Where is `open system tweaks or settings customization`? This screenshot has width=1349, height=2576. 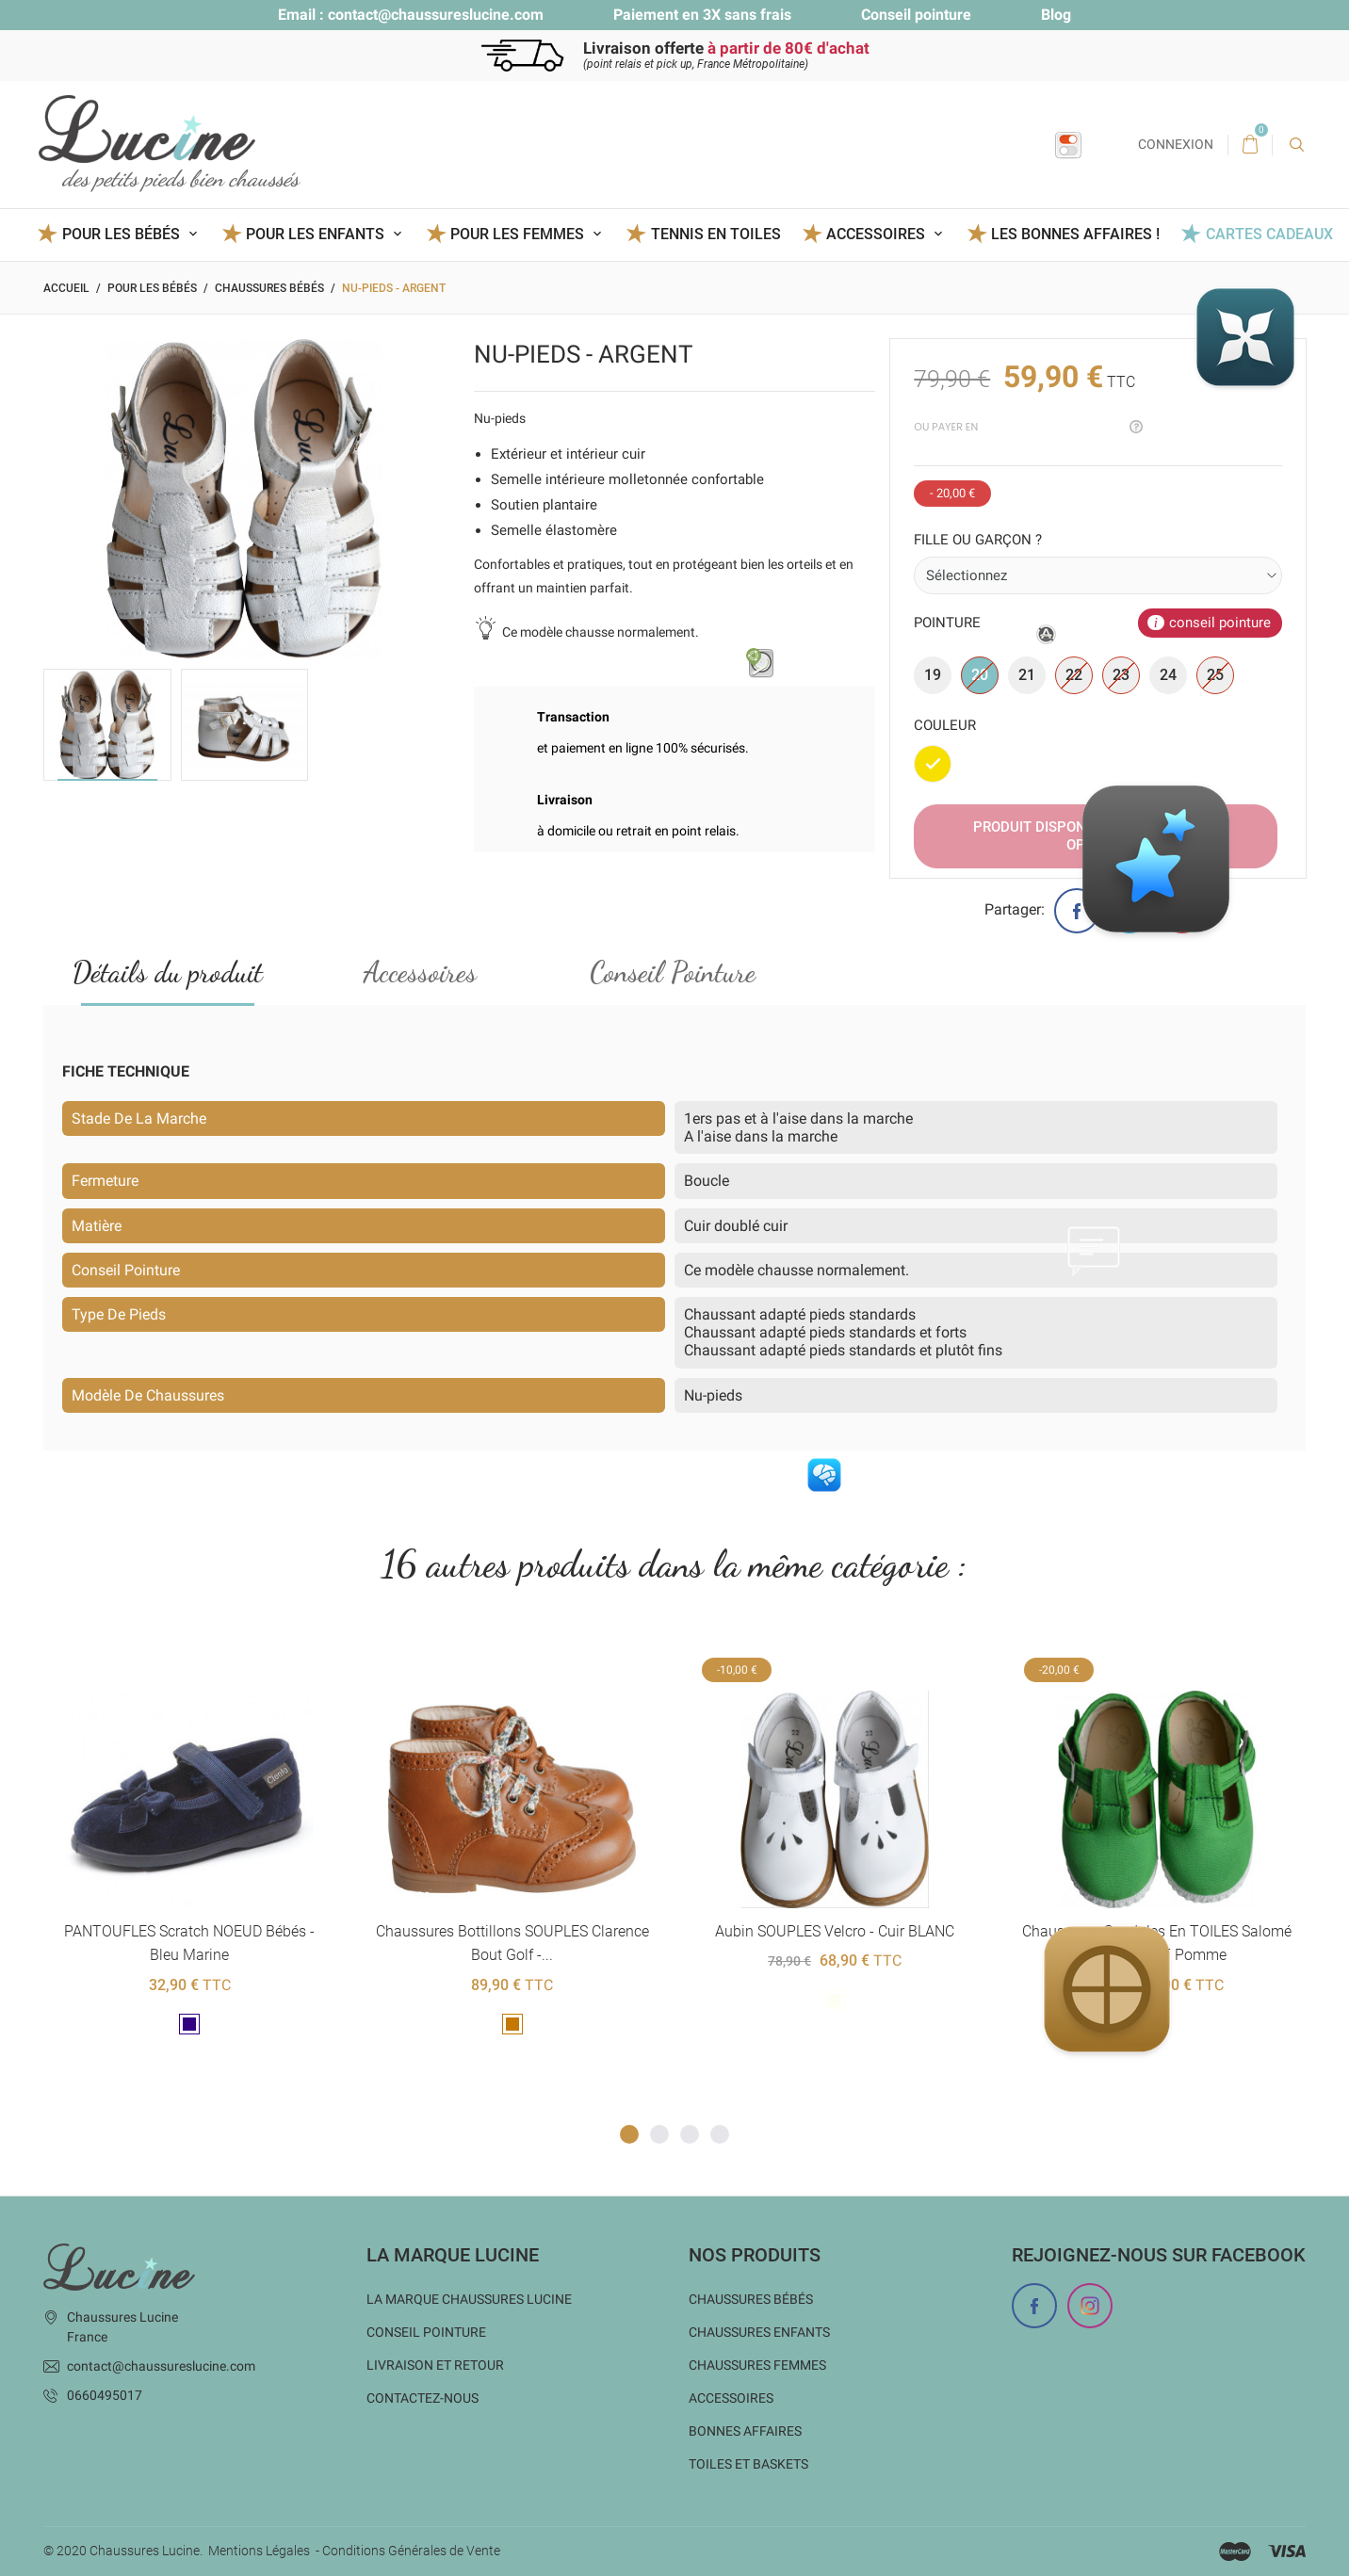
open system tweaks or settings customization is located at coordinates (1068, 145).